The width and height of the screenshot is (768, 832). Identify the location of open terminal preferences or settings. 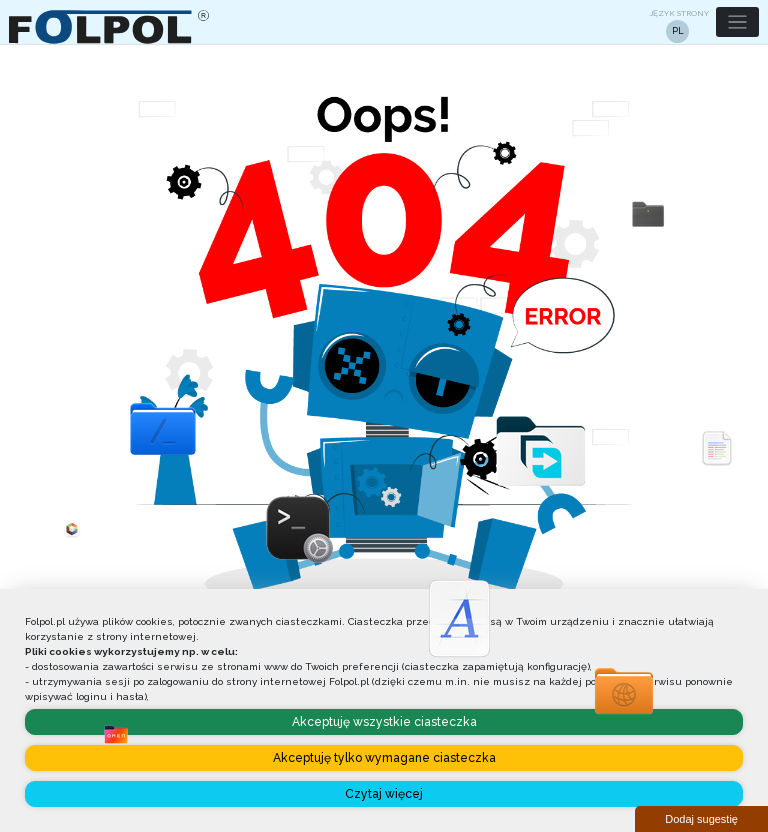
(298, 528).